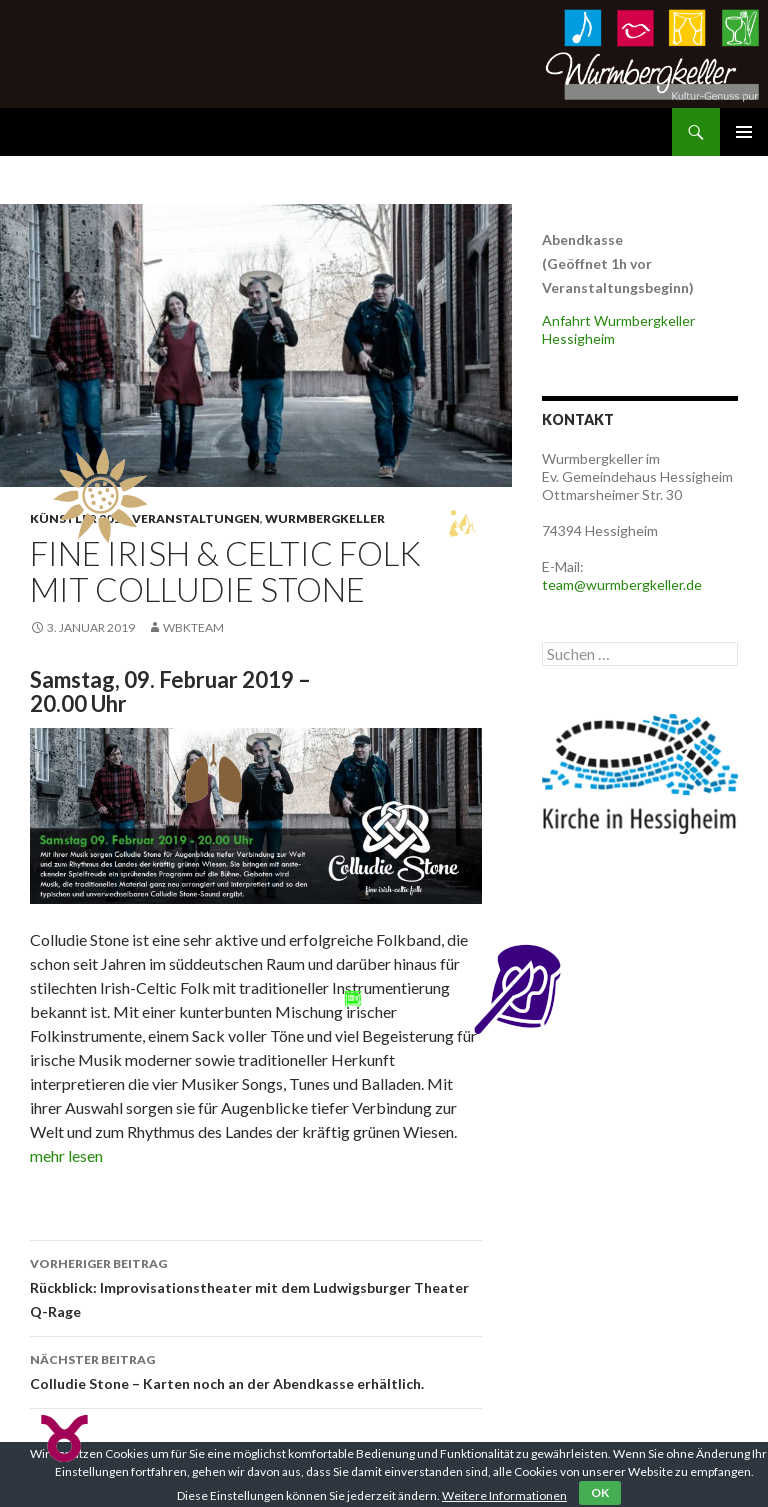  What do you see at coordinates (64, 1438) in the screenshot?
I see `taurus zodiac sign indicator` at bounding box center [64, 1438].